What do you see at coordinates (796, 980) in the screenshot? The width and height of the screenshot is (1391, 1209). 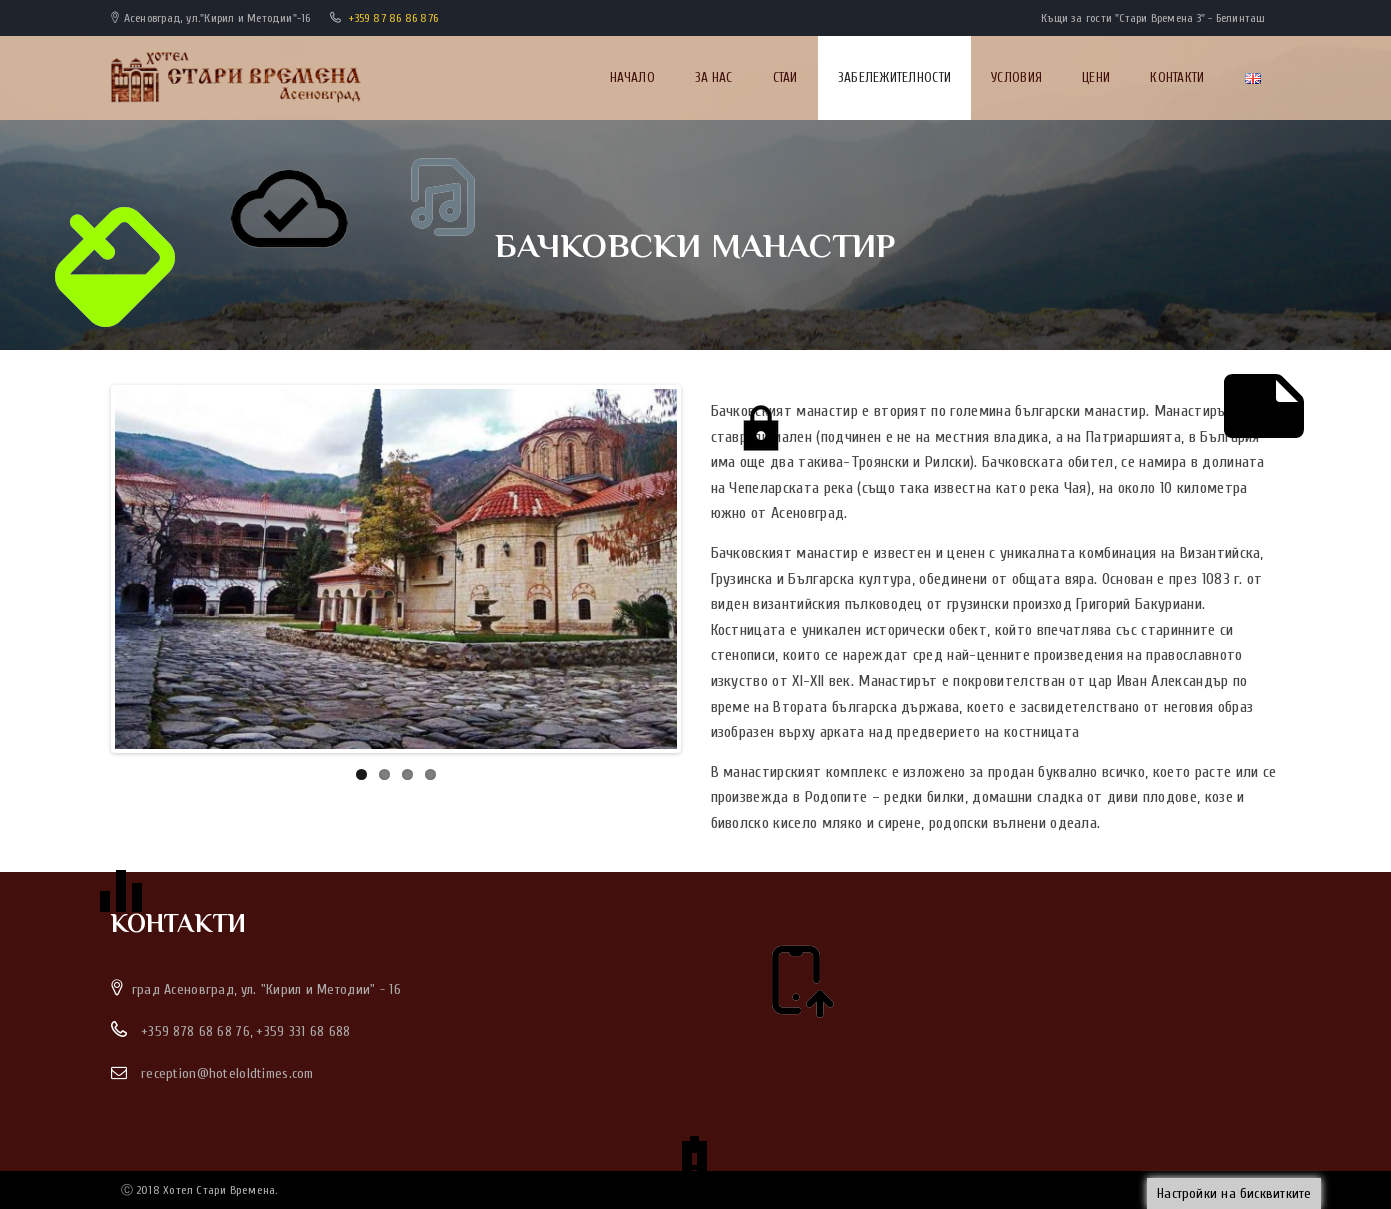 I see `upload from mobile device` at bounding box center [796, 980].